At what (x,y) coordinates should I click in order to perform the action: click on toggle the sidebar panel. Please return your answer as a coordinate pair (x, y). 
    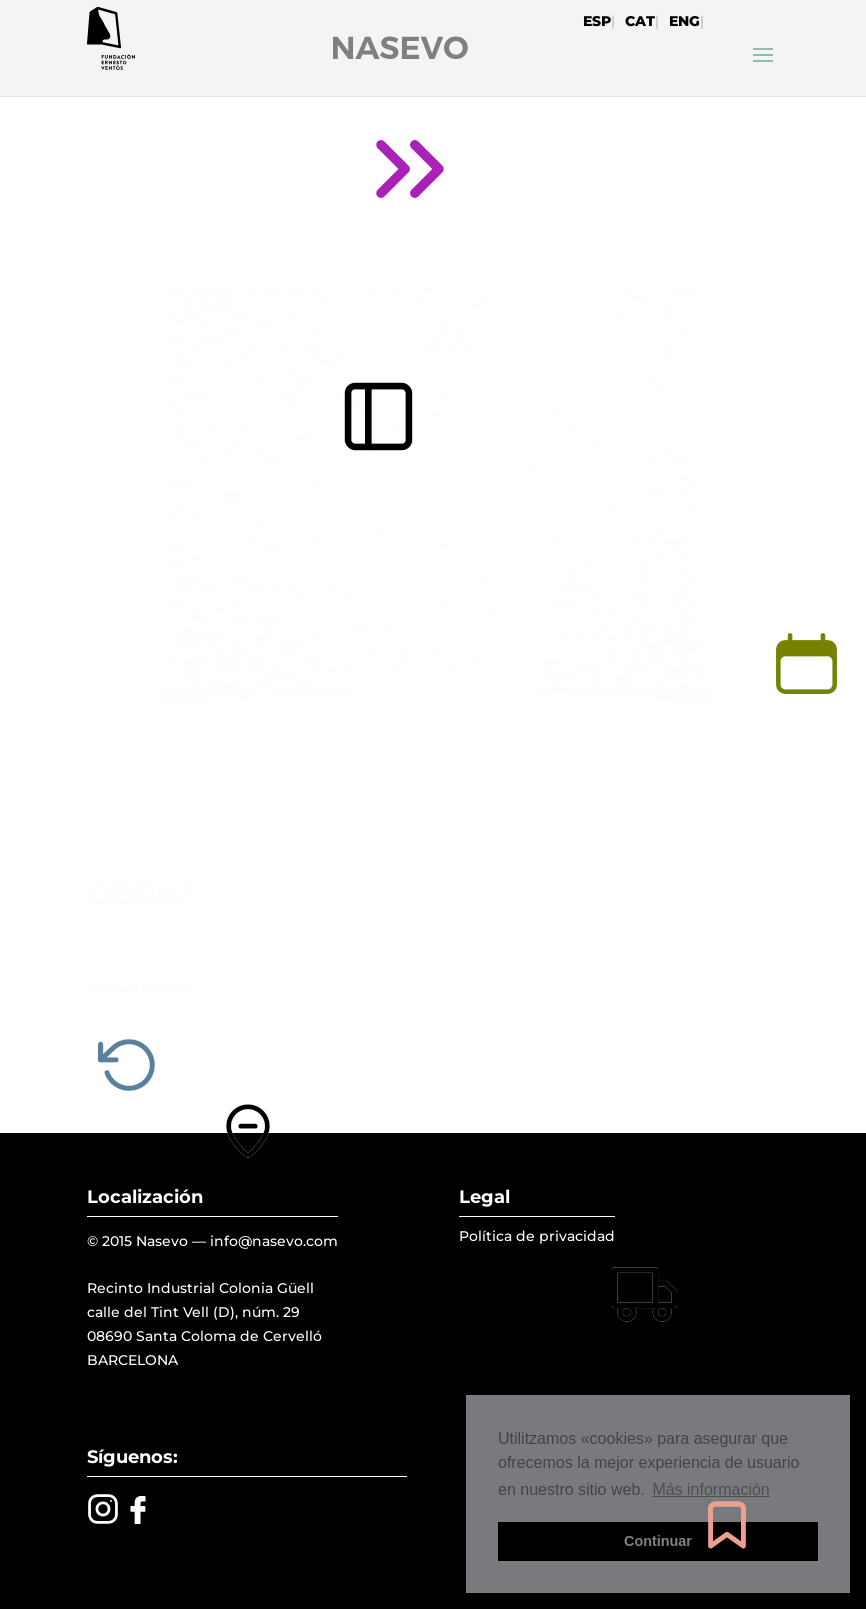
    Looking at the image, I should click on (378, 416).